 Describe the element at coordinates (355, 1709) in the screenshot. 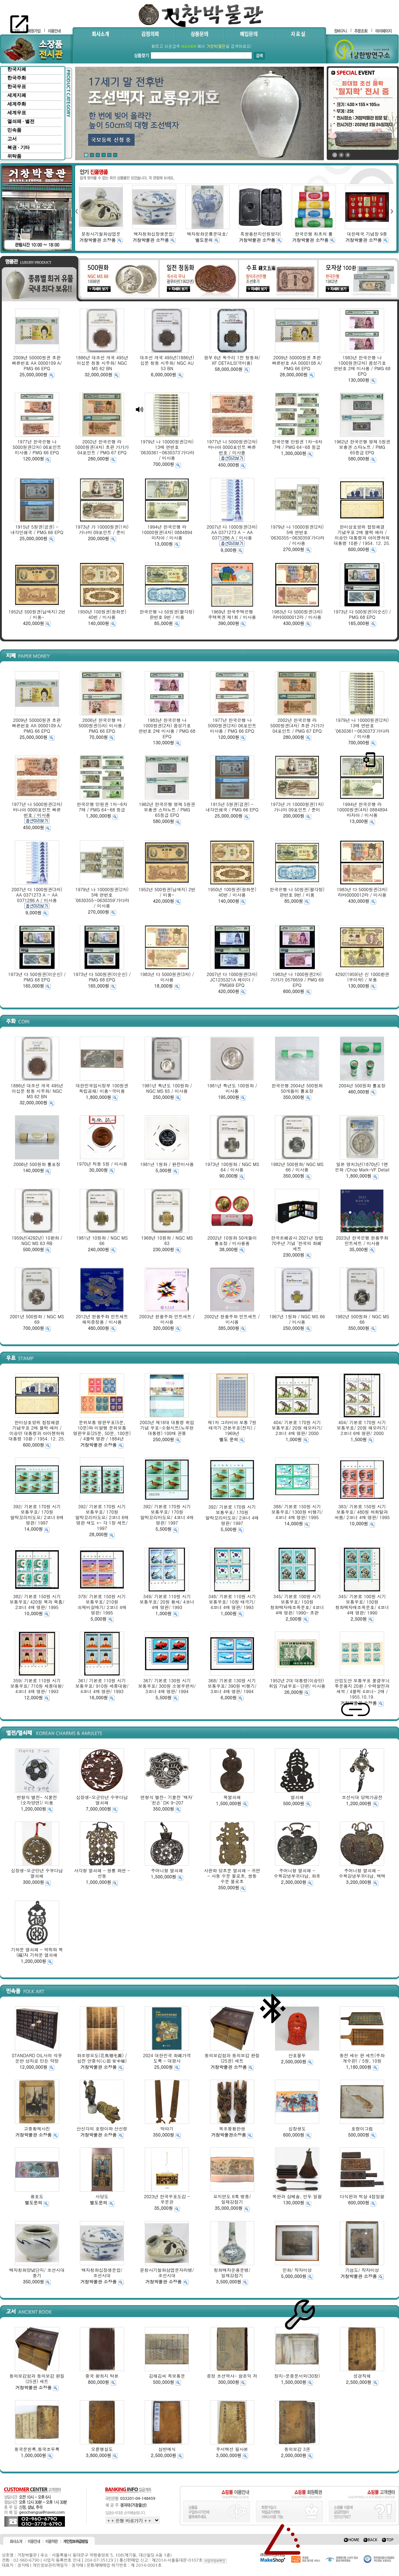

I see `copy link to clipboard` at that location.